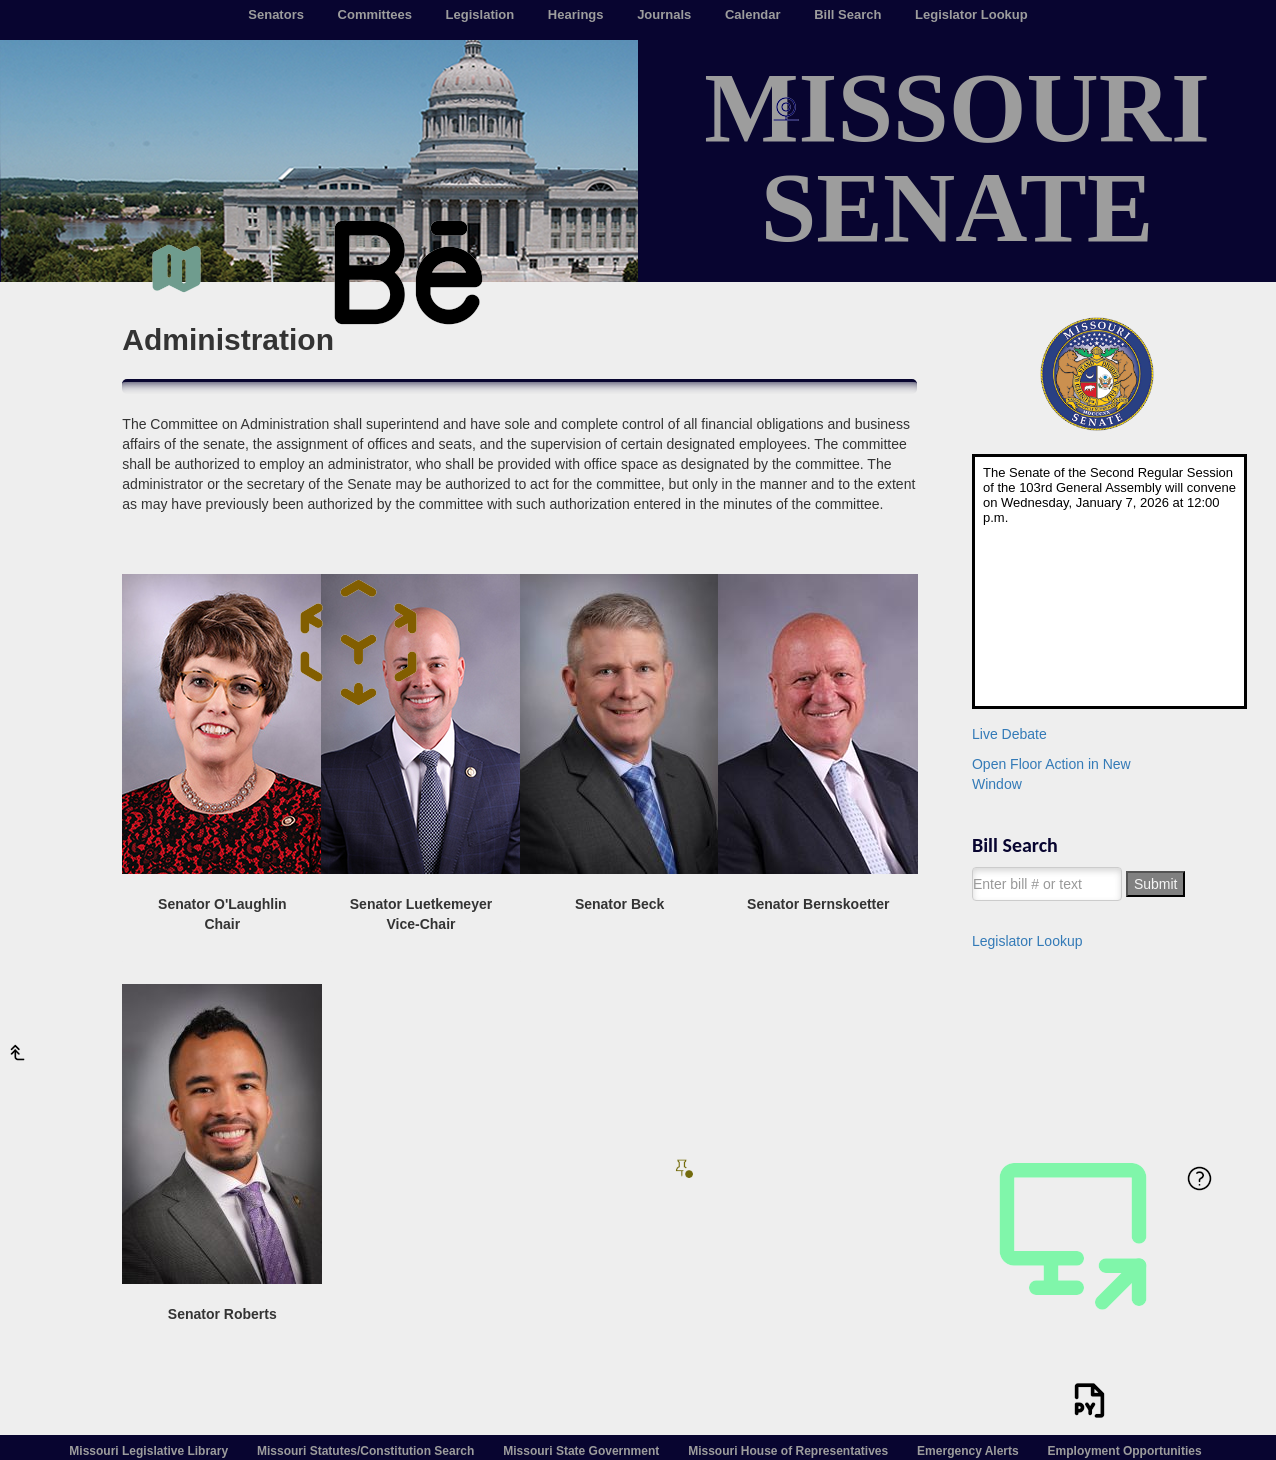  Describe the element at coordinates (358, 642) in the screenshot. I see `view 3D model or object` at that location.